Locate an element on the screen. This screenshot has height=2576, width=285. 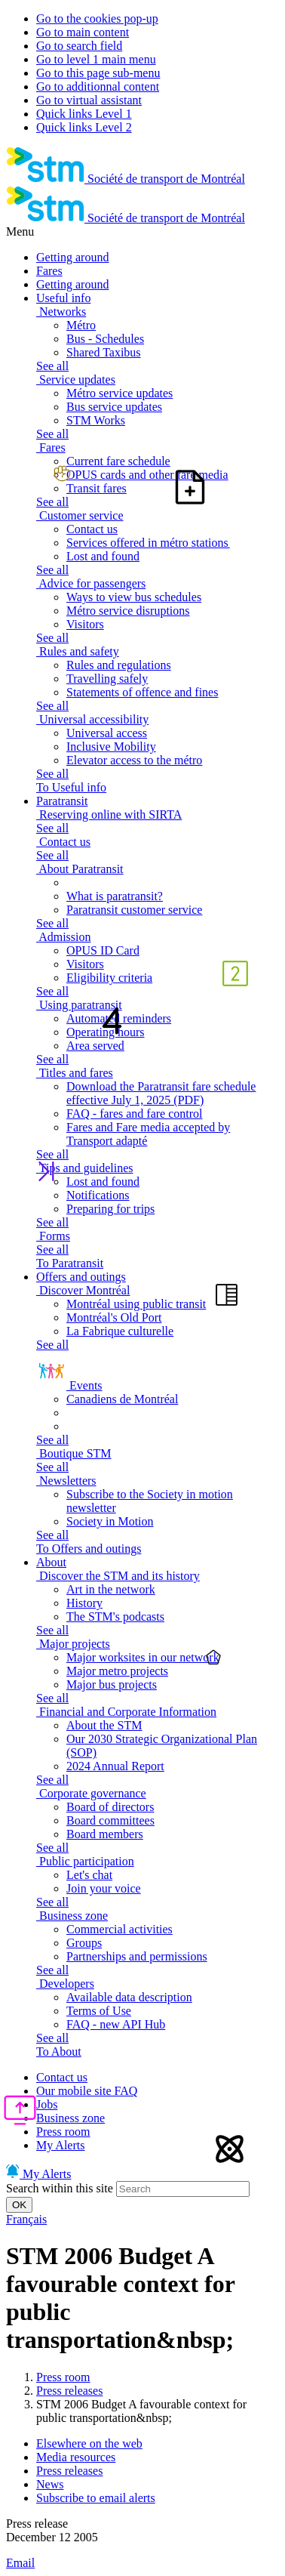
indicates step 4 in a multi-step process is located at coordinates (112, 1020).